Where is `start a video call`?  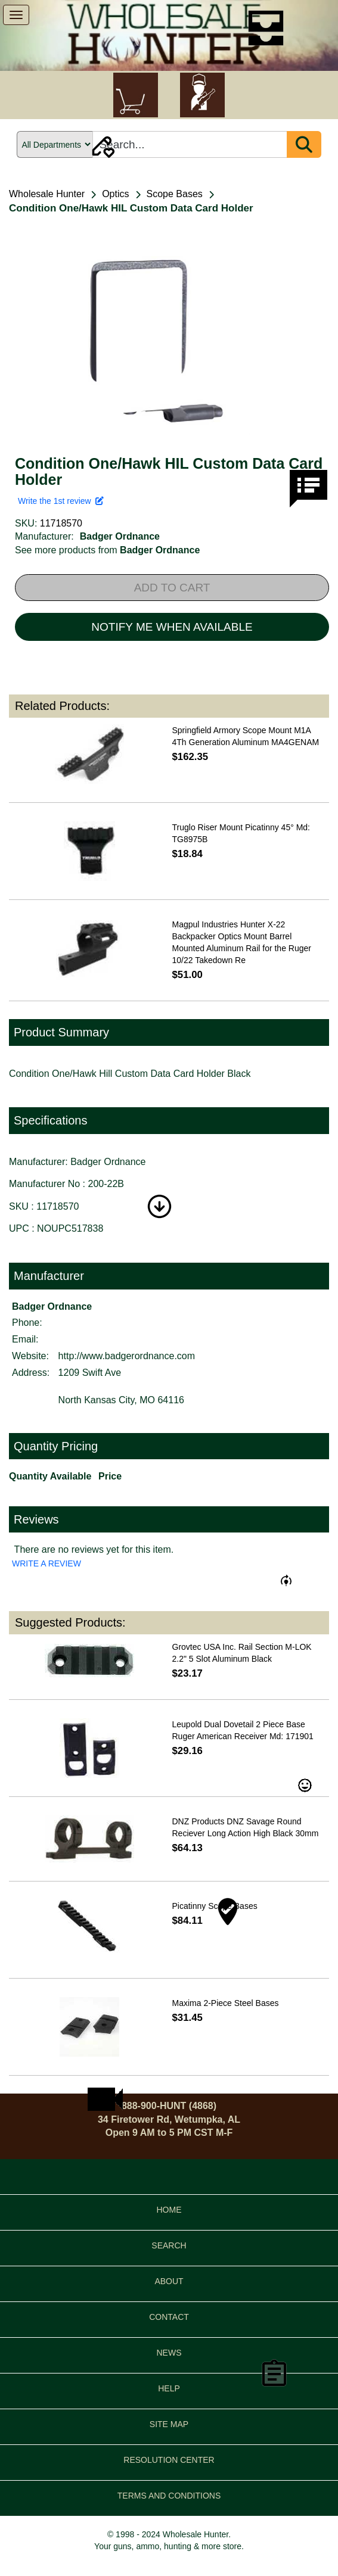
start a video call is located at coordinates (105, 2099).